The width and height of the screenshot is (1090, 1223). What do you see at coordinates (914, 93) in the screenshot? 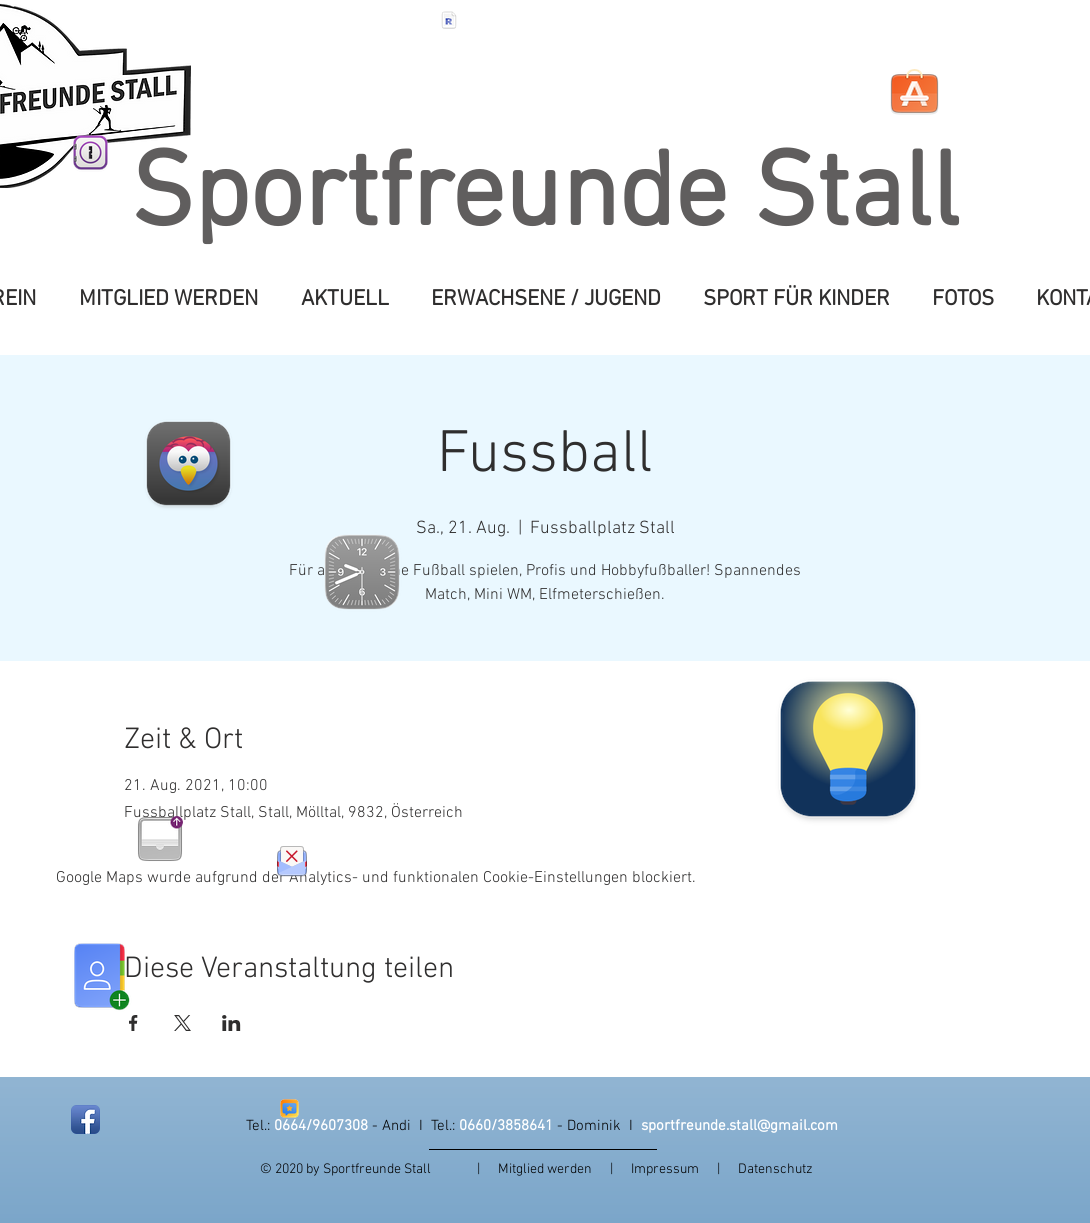
I see `open the Ubuntu Software Center` at bounding box center [914, 93].